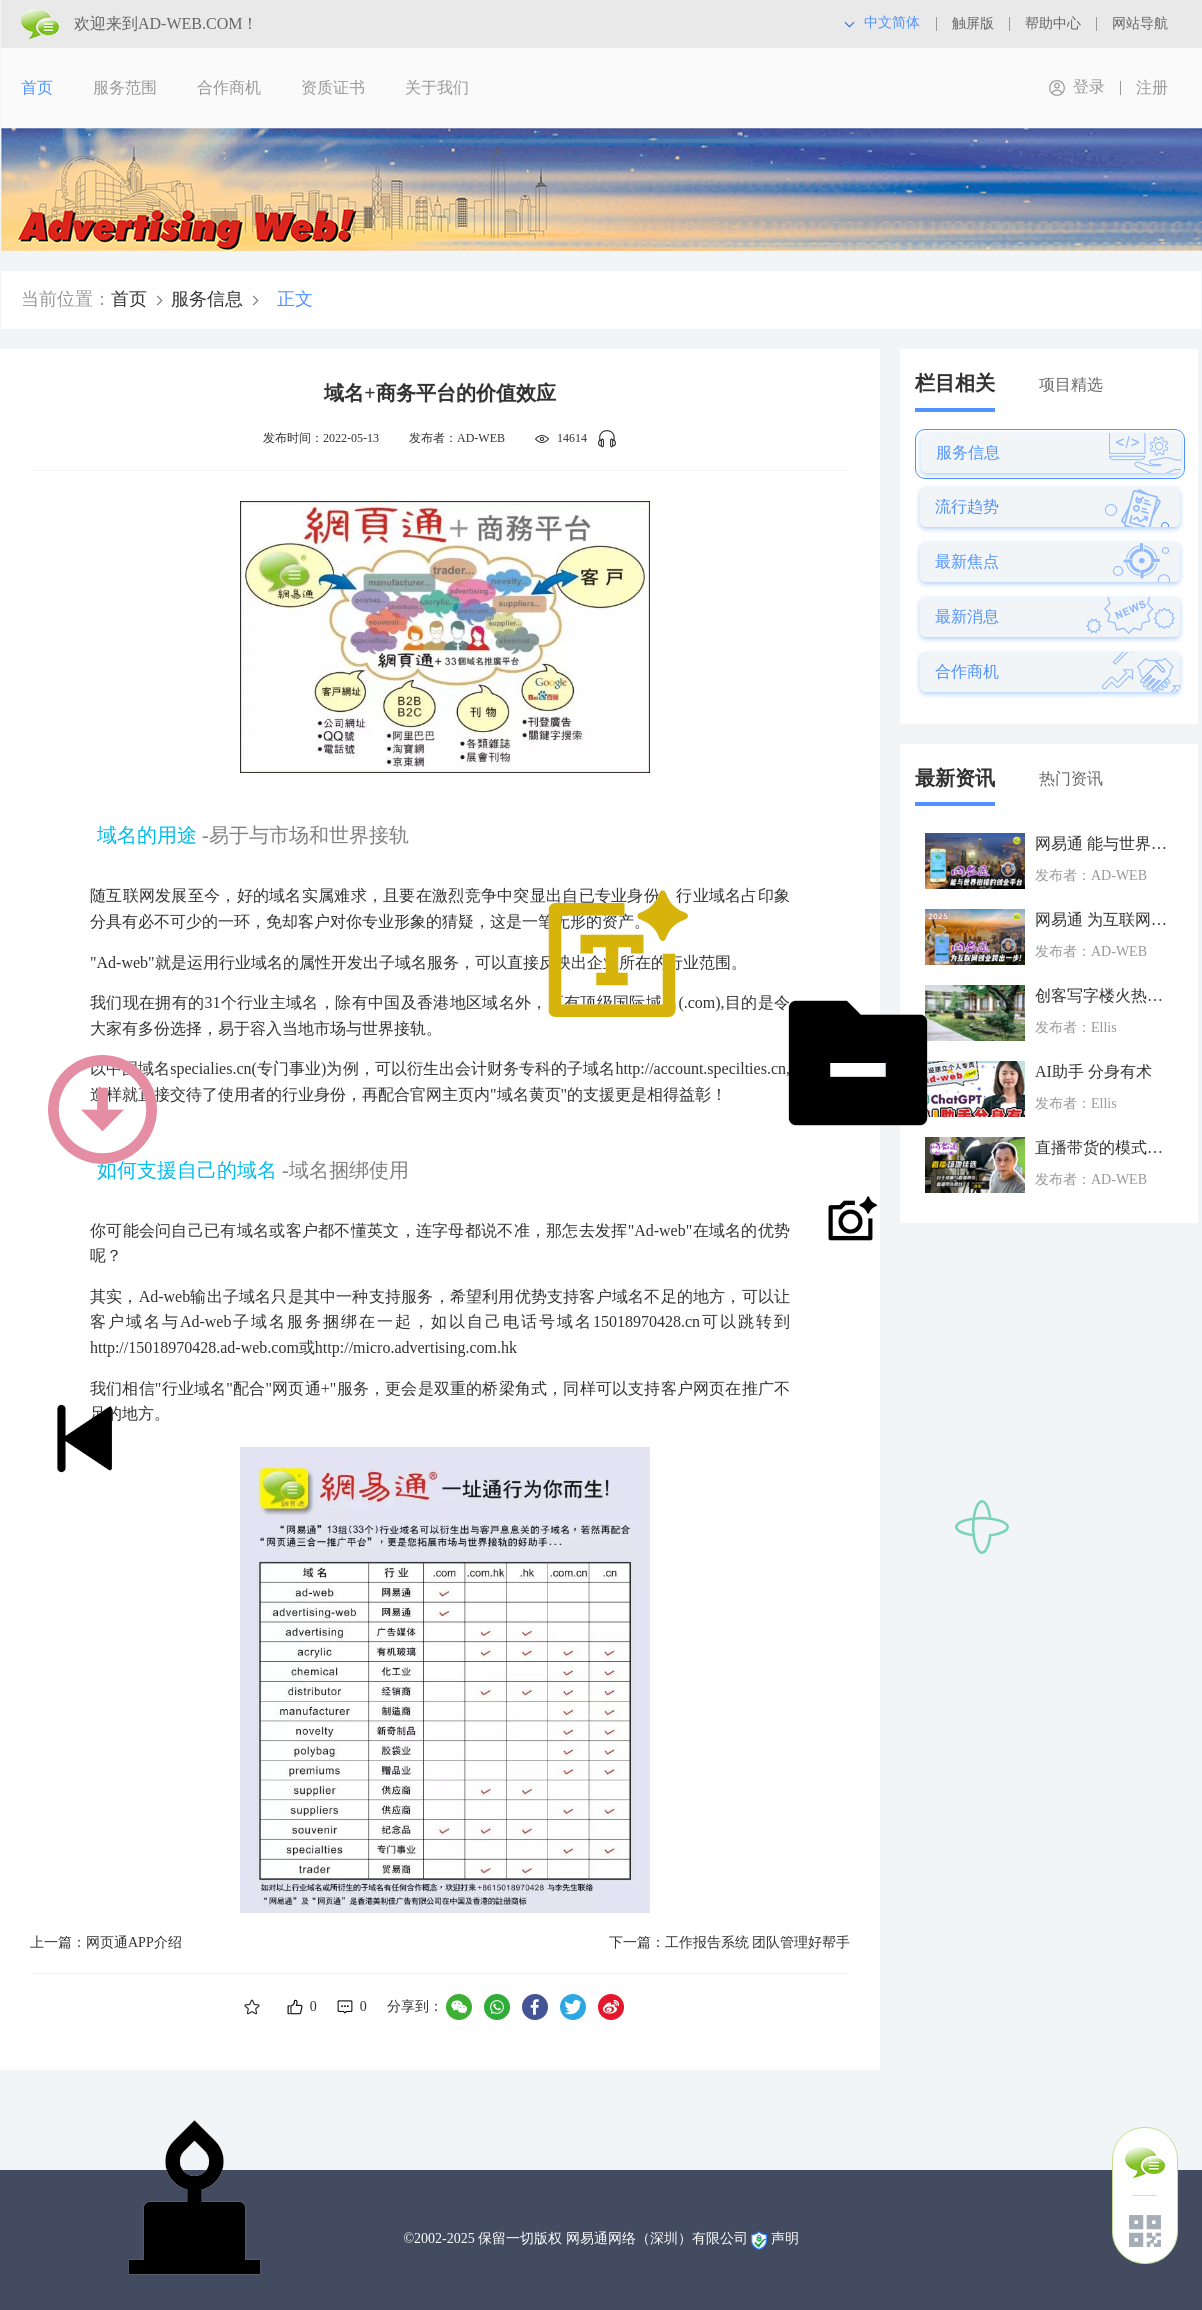 The width and height of the screenshot is (1202, 2310). I want to click on remove a folder, so click(858, 1063).